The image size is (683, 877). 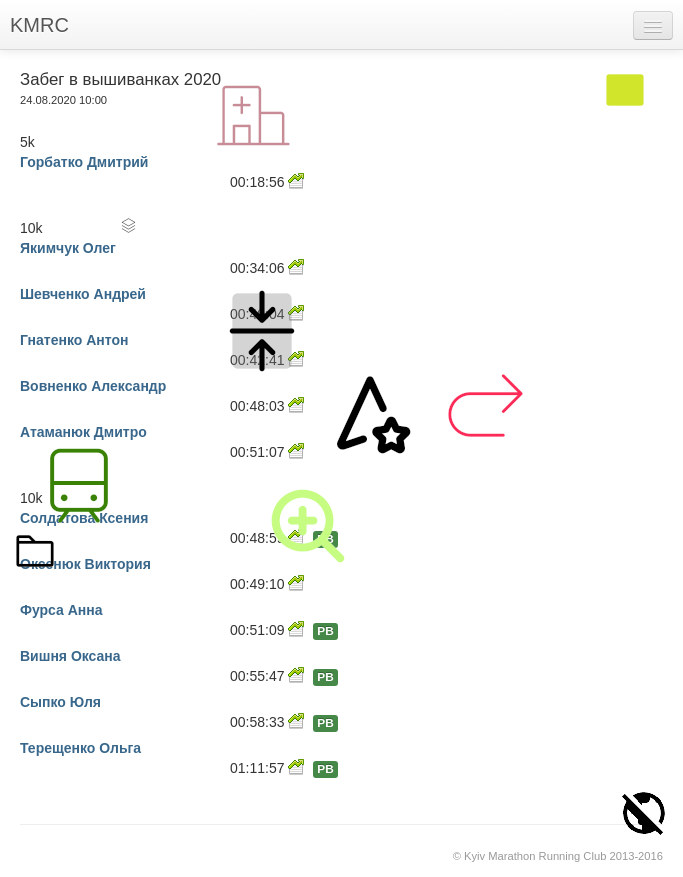 I want to click on mark current navigation as favorite, so click(x=370, y=413).